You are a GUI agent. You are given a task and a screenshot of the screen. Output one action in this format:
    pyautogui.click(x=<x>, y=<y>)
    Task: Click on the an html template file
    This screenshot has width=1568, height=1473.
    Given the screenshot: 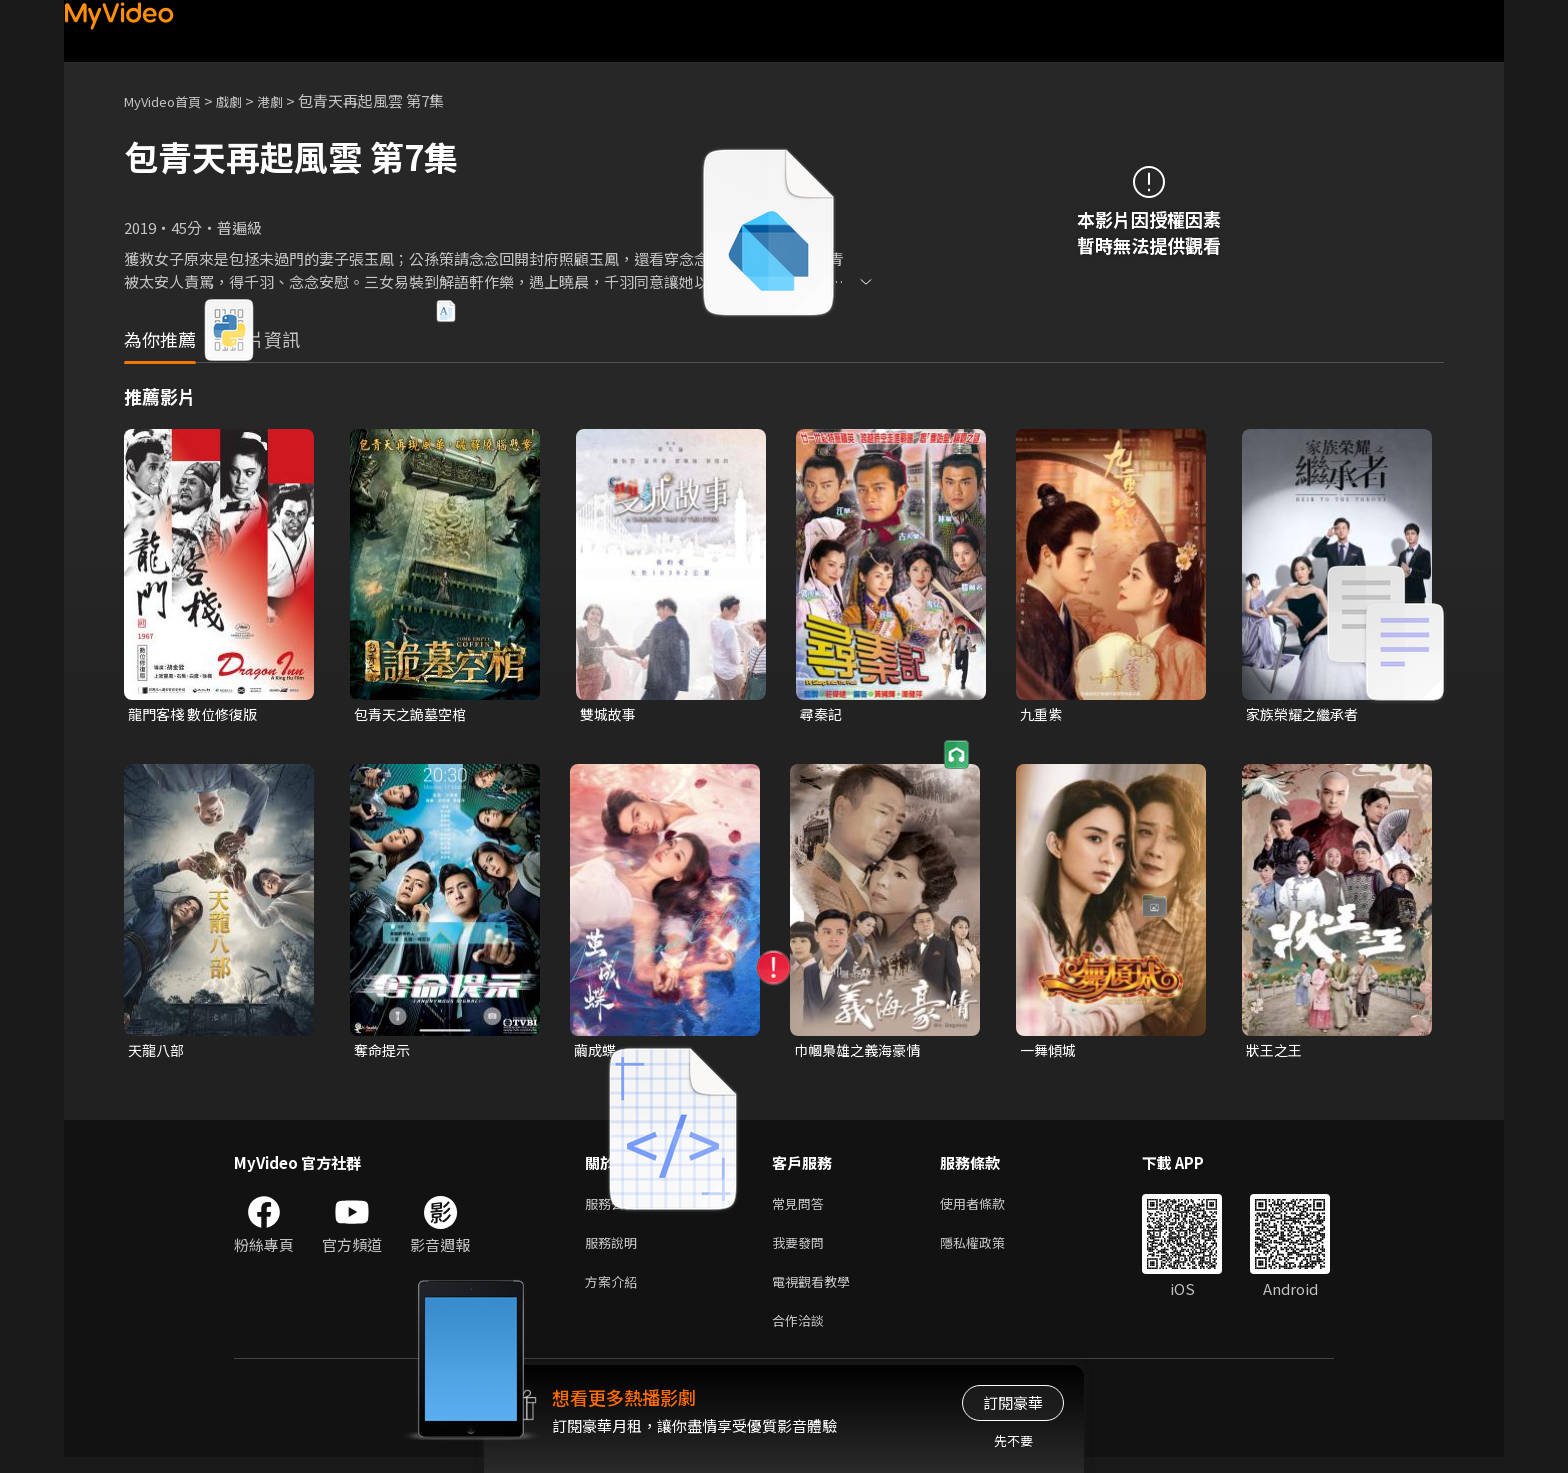 What is the action you would take?
    pyautogui.click(x=673, y=1129)
    